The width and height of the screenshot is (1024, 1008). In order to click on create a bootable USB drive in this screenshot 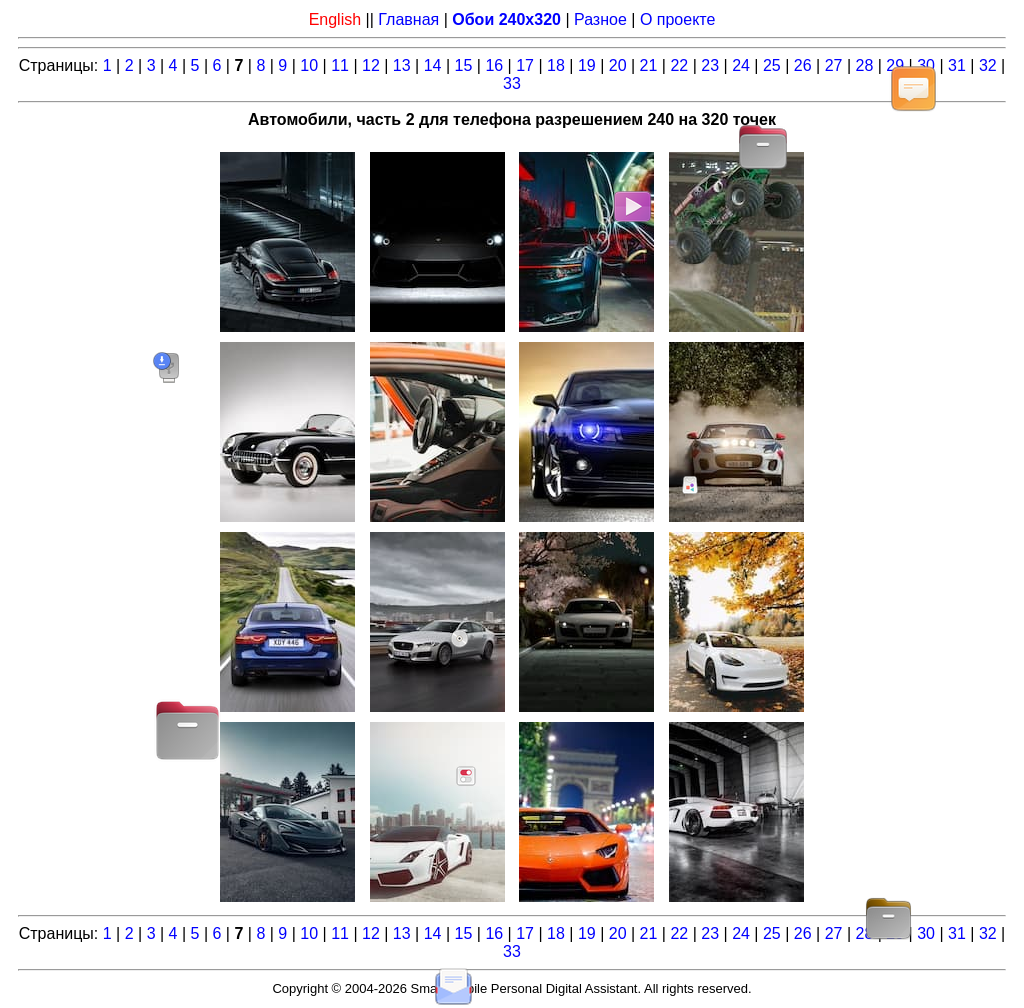, I will do `click(169, 368)`.